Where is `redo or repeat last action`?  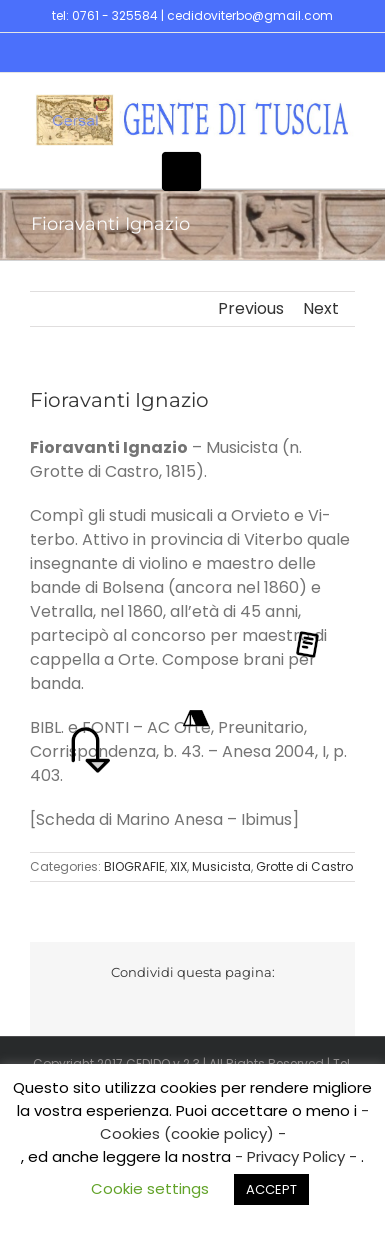
redo or repeat last action is located at coordinates (89, 750).